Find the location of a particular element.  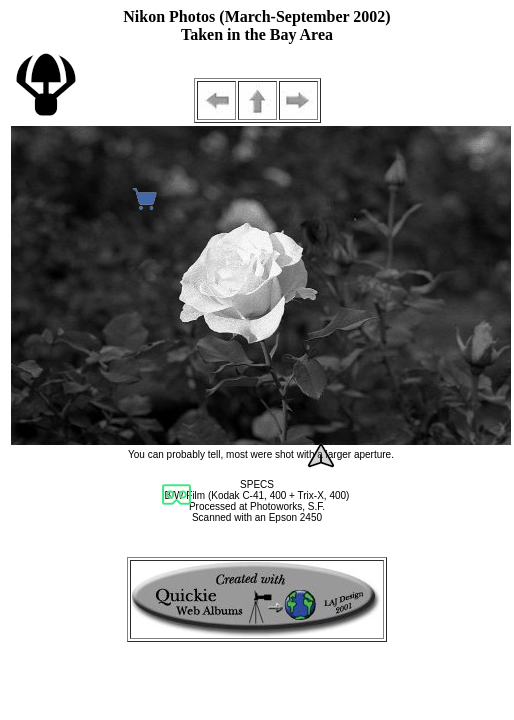

launch virtual reality or VR mode is located at coordinates (176, 494).